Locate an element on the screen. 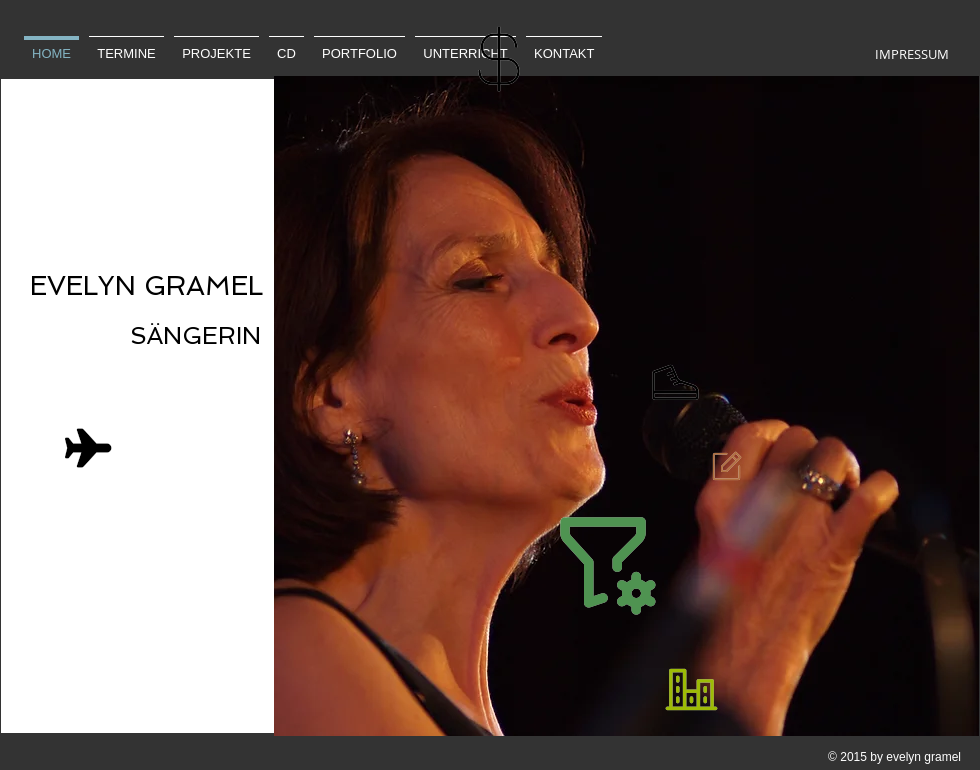 The height and width of the screenshot is (770, 980). configure filter settings is located at coordinates (603, 560).